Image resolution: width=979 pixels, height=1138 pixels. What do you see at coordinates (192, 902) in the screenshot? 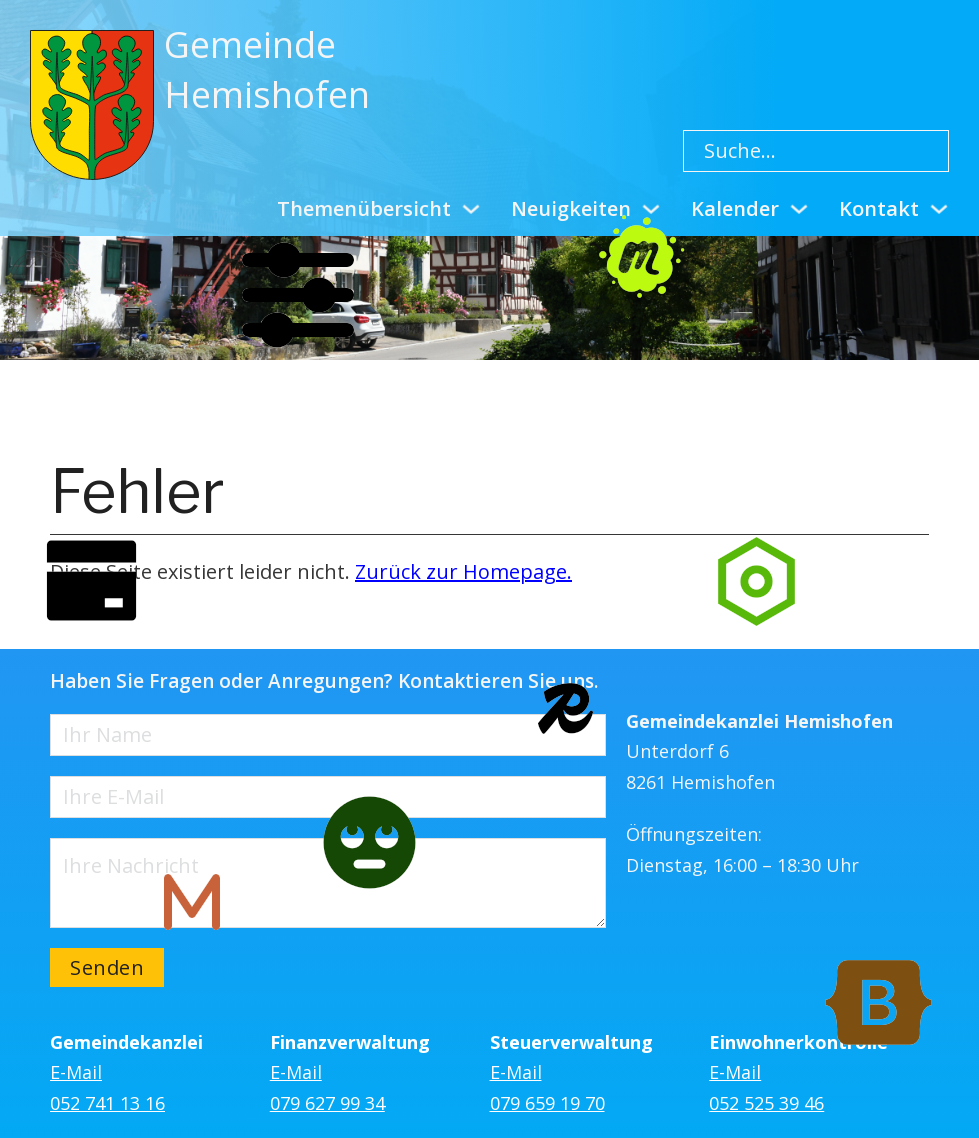
I see `indicates items starting with the letter M` at bounding box center [192, 902].